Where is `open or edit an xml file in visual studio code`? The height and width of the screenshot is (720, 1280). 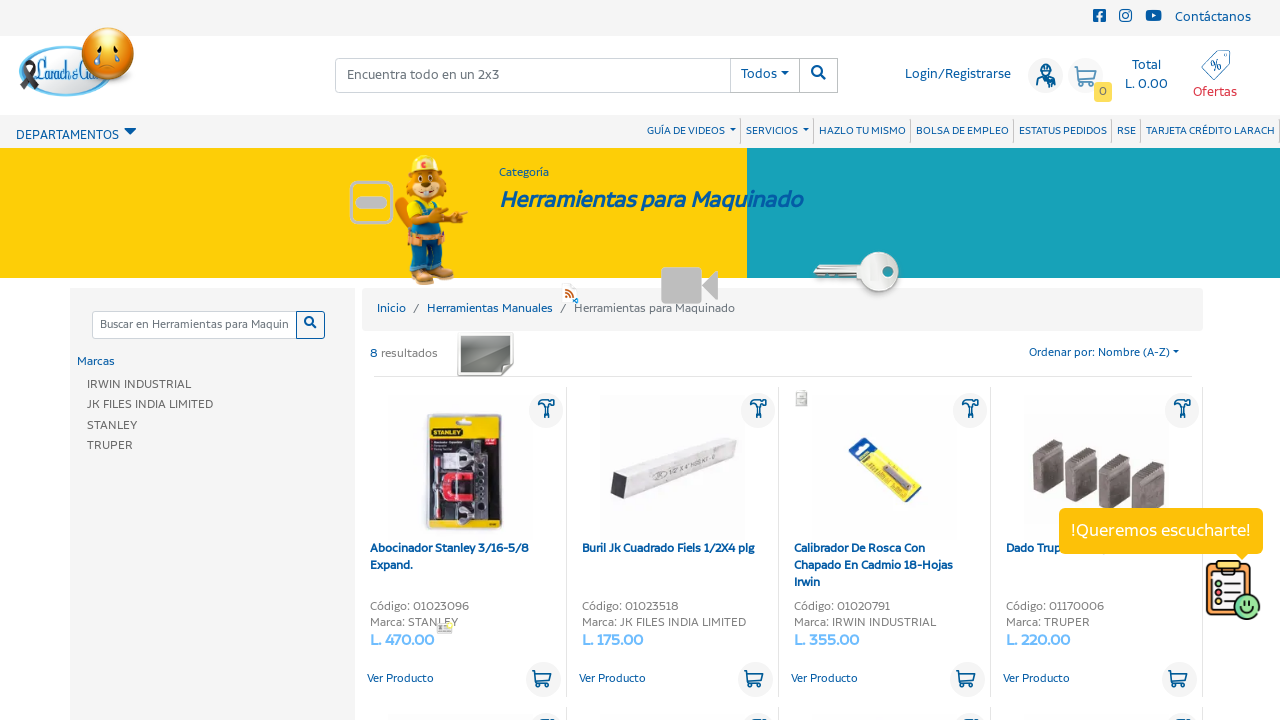 open or edit an xml file in visual studio code is located at coordinates (569, 293).